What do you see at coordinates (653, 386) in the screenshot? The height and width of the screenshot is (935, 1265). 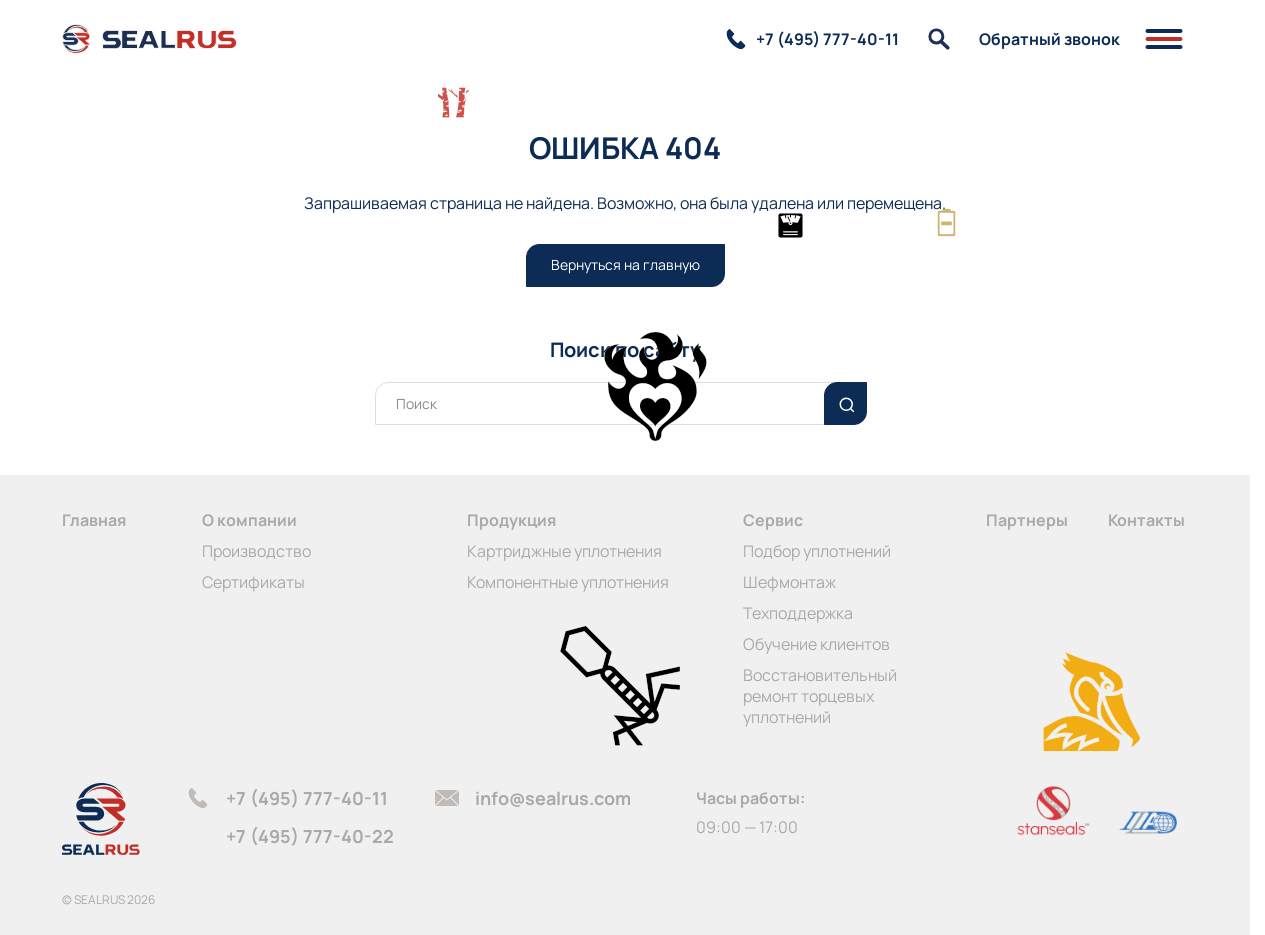 I see `indicates heartburn or acid reflux symptom` at bounding box center [653, 386].